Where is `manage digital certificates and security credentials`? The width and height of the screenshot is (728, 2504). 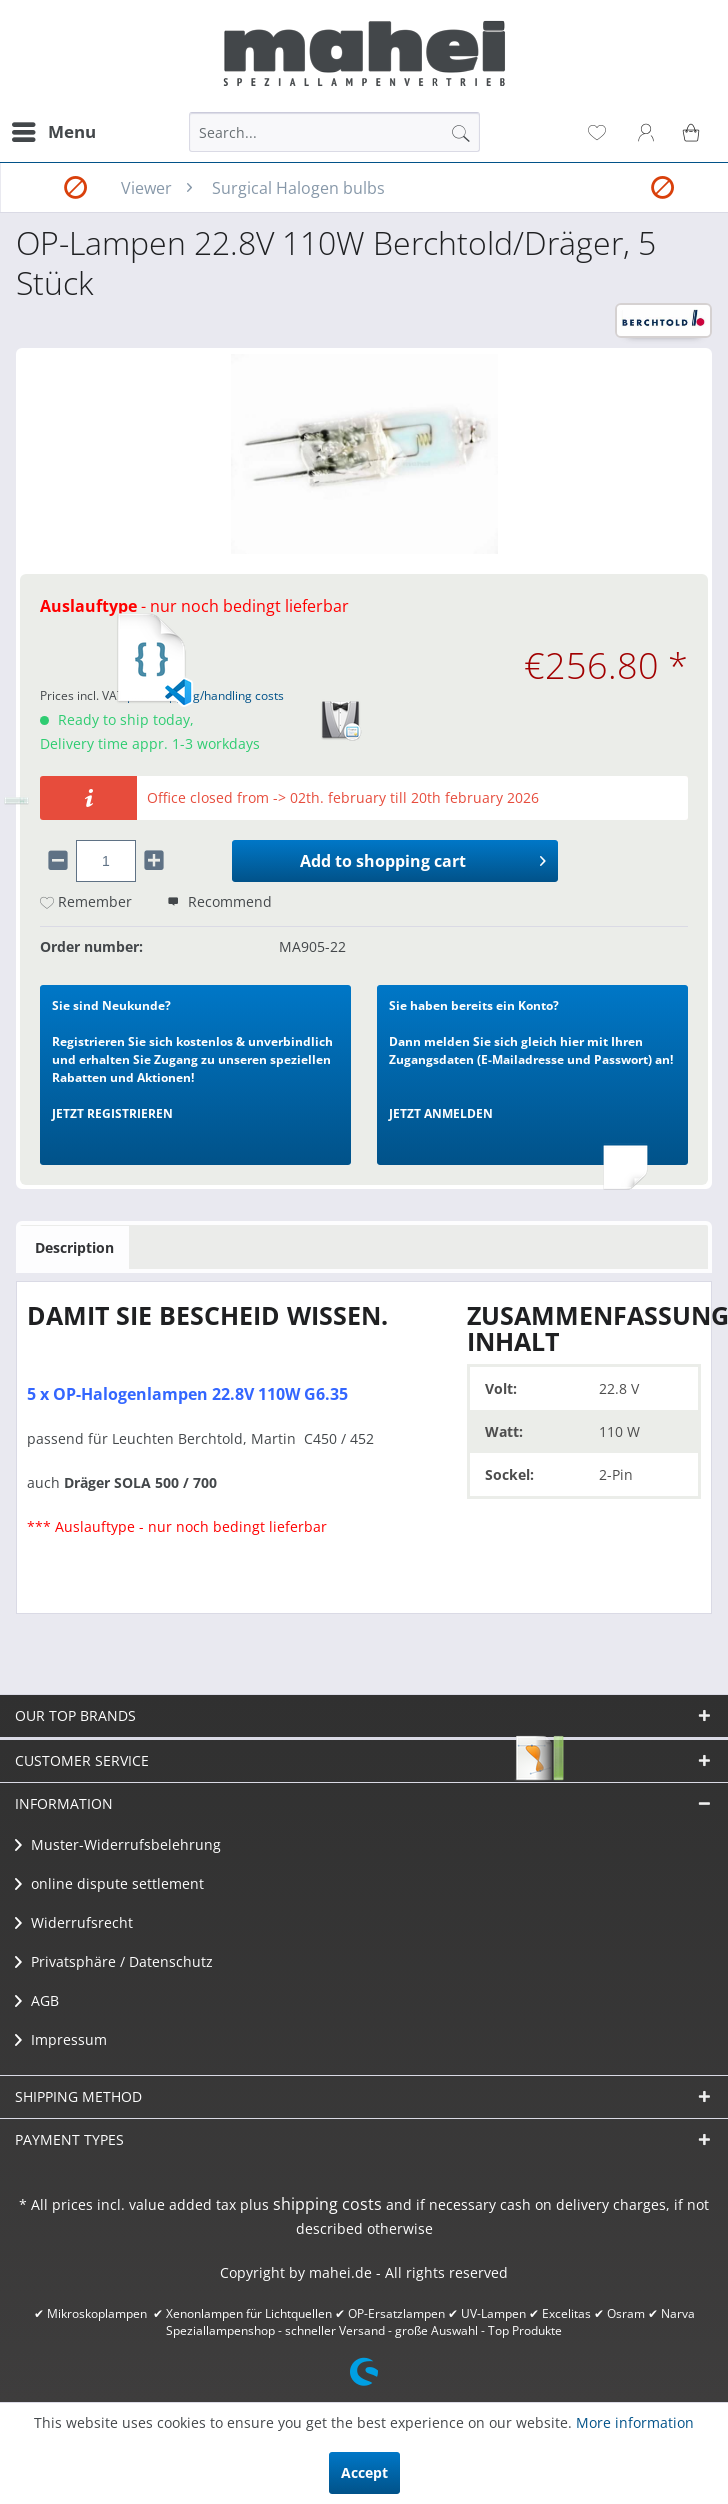
manage digital certificates and security credentials is located at coordinates (340, 720).